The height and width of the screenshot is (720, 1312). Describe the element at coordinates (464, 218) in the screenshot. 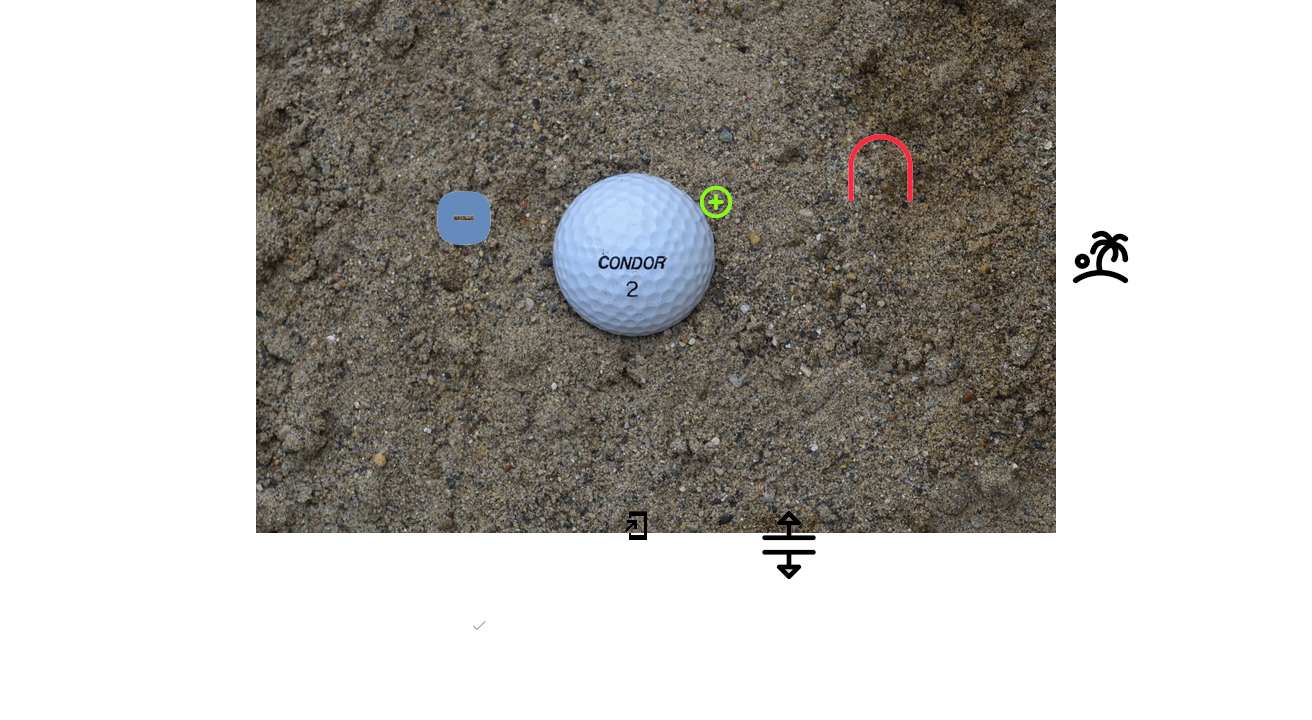

I see `remove an item from a list or collection` at that location.